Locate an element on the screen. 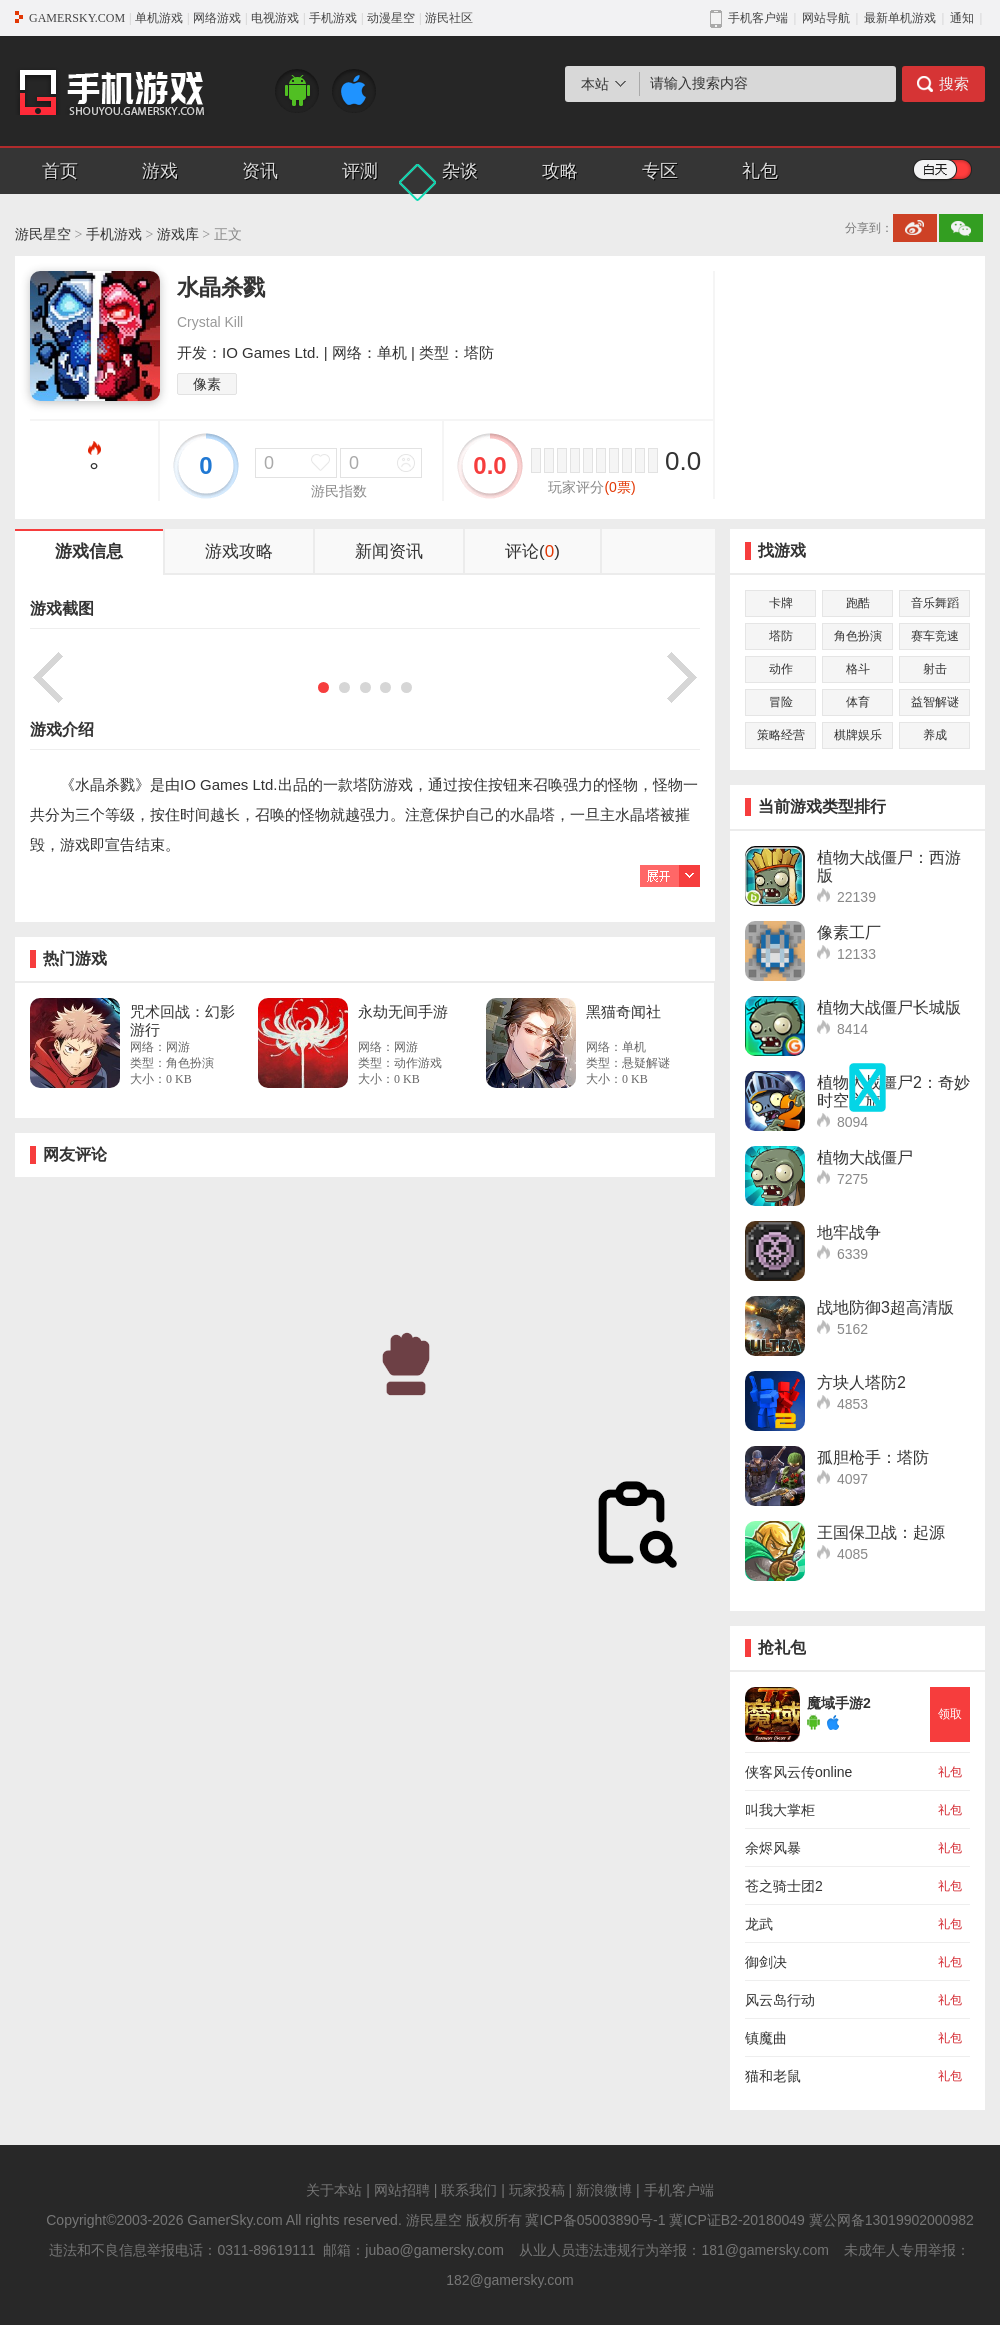  indicates a missing or undefined glyph is located at coordinates (867, 1087).